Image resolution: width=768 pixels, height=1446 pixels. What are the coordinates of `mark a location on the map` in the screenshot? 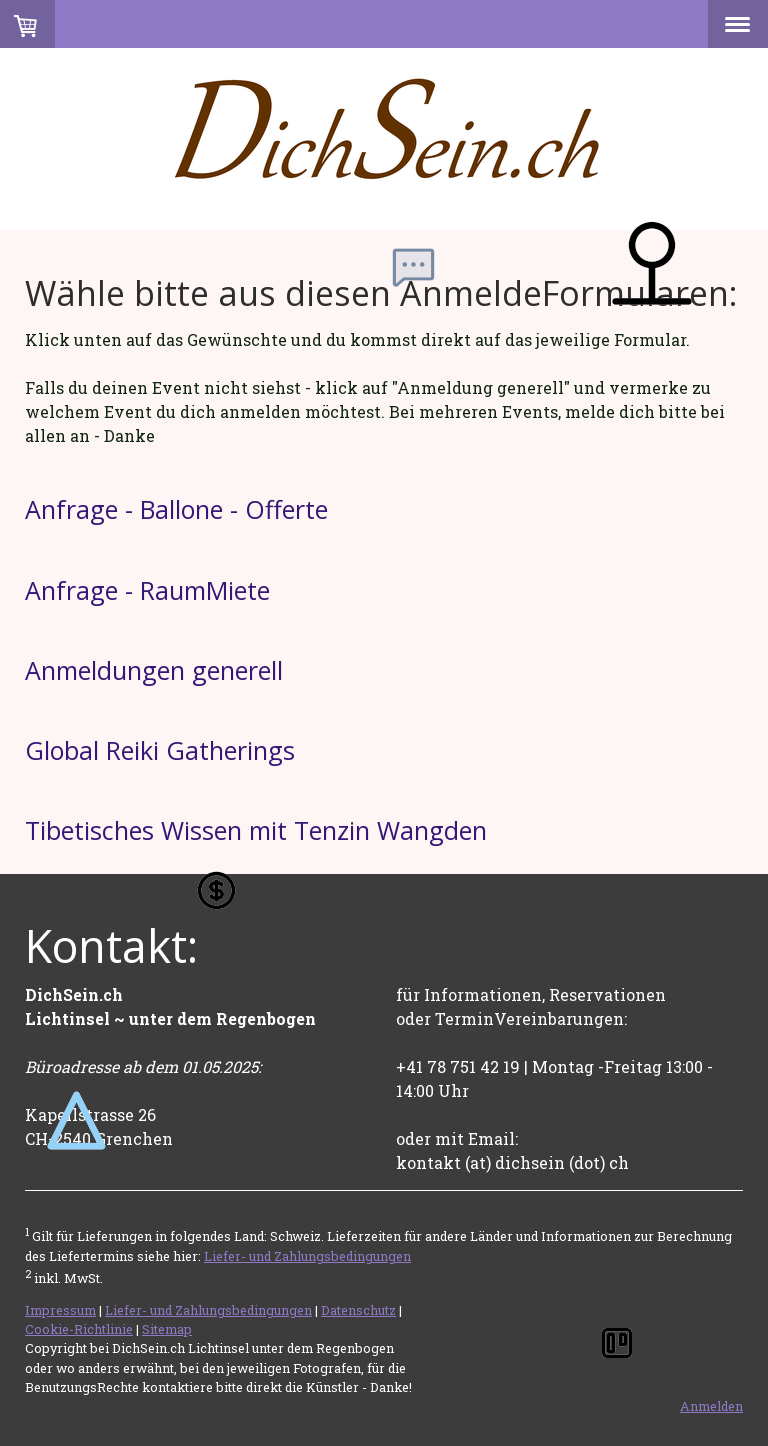 It's located at (652, 265).